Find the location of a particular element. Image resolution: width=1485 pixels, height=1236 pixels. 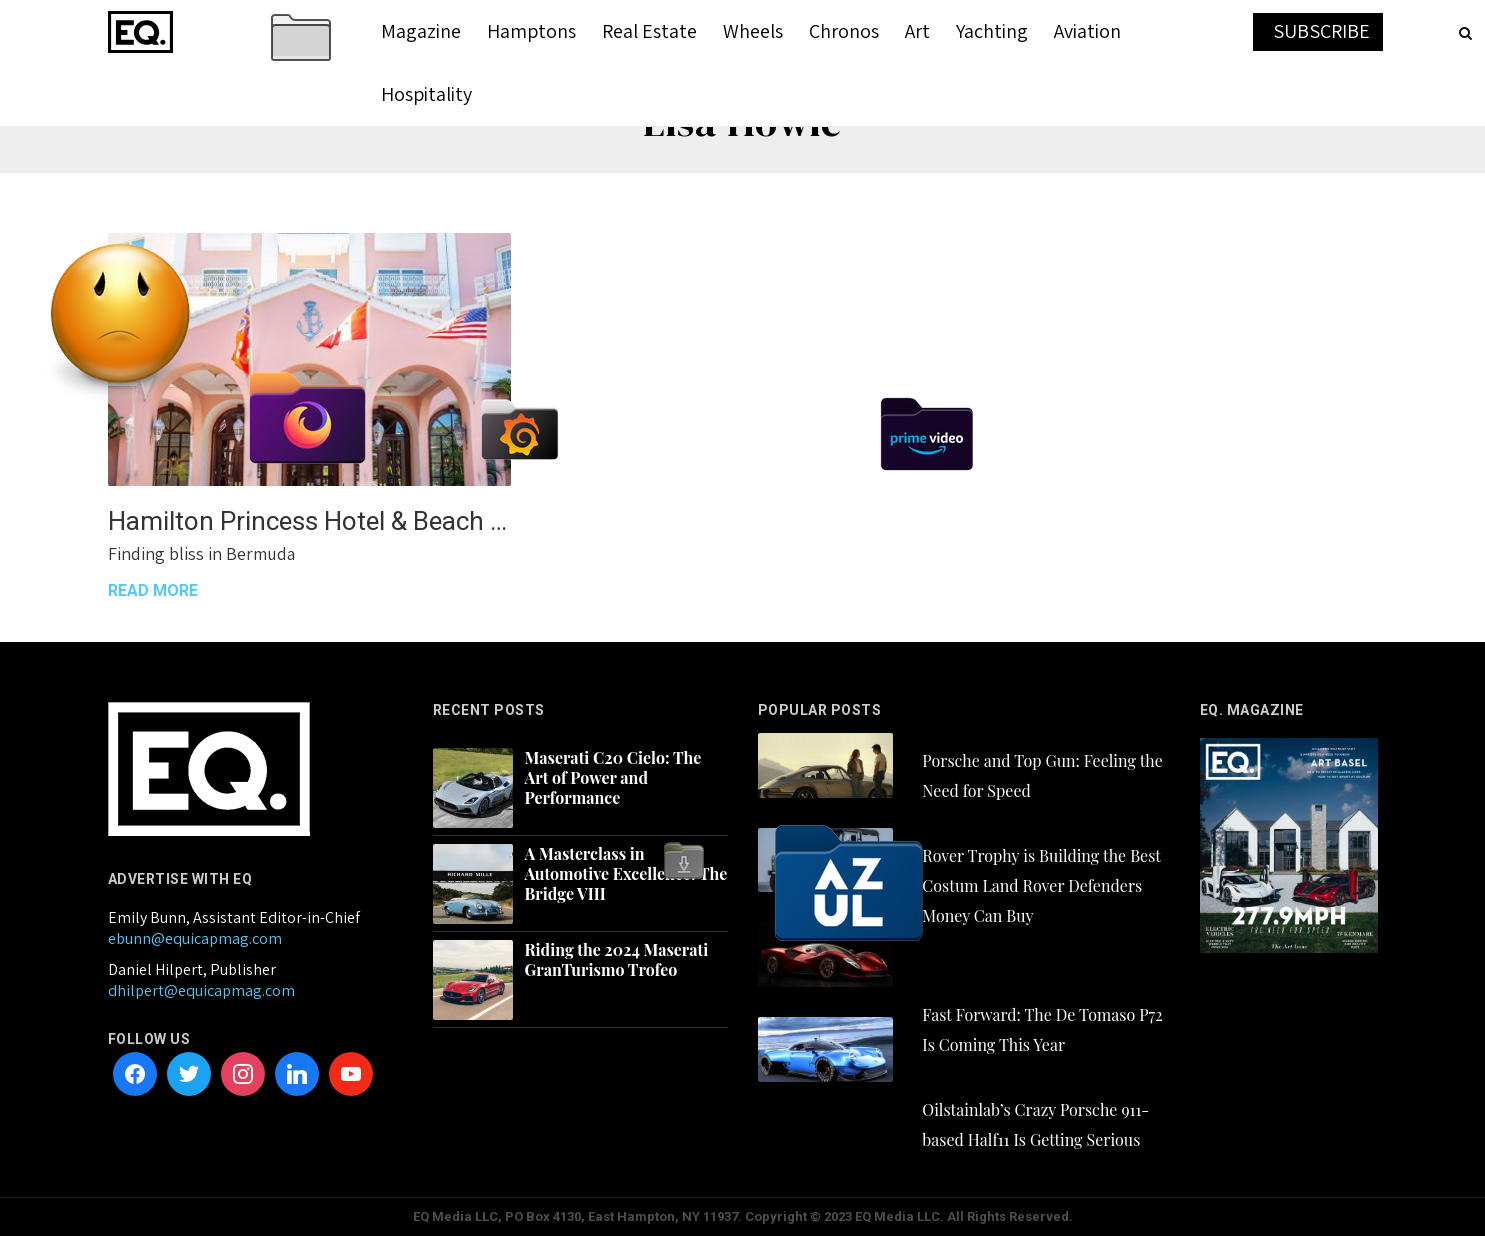

selected folder in mail sidebar is located at coordinates (301, 37).